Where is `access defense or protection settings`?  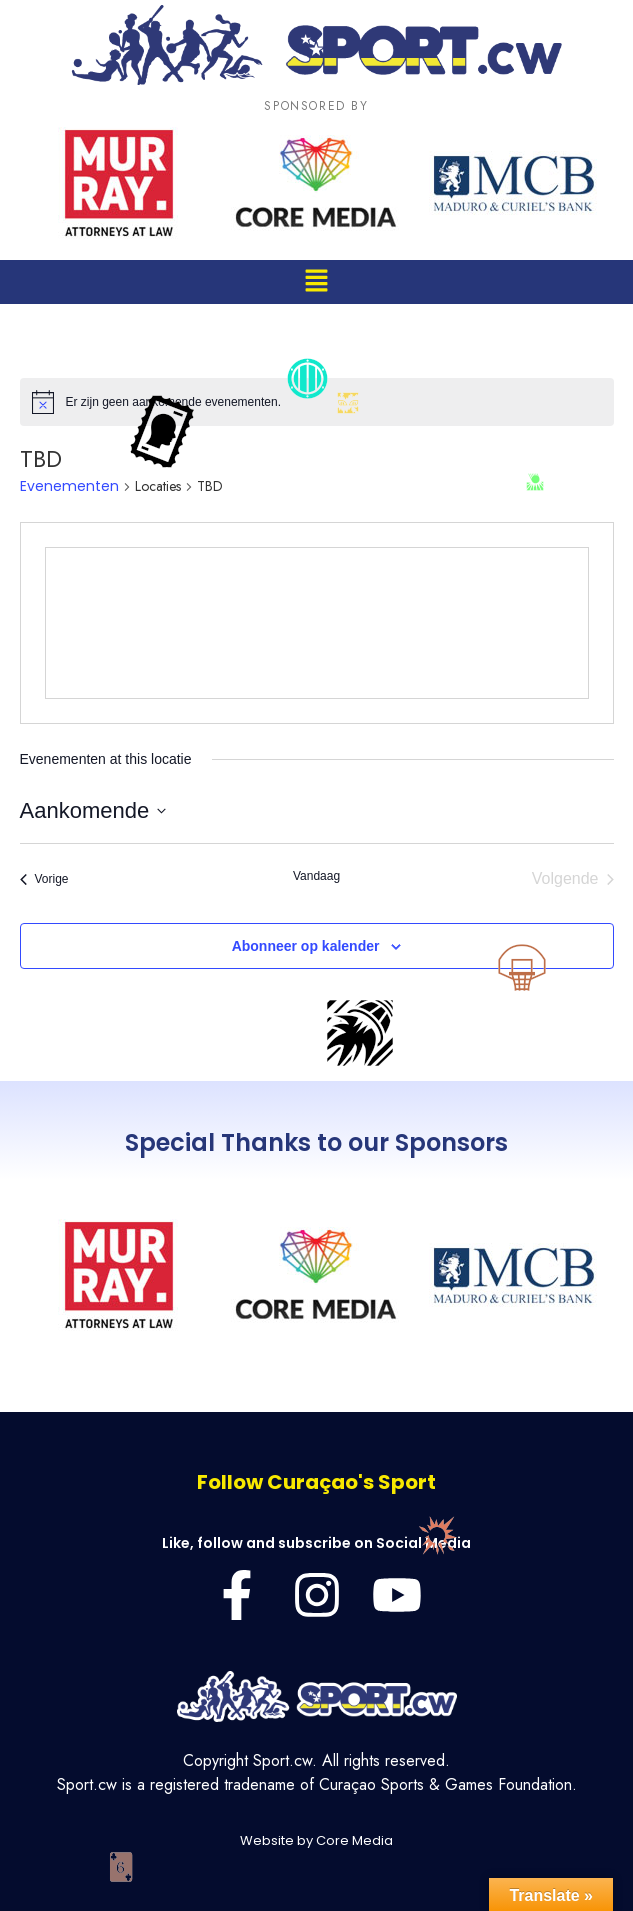
access defense or protection settings is located at coordinates (307, 378).